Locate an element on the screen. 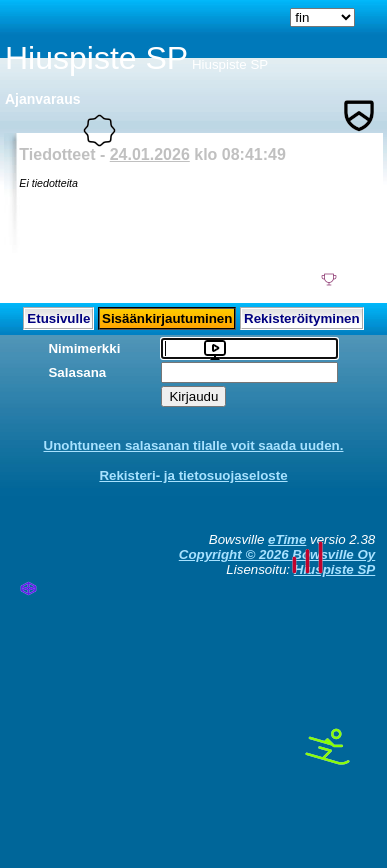 This screenshot has width=387, height=868. view achievements or awards is located at coordinates (329, 279).